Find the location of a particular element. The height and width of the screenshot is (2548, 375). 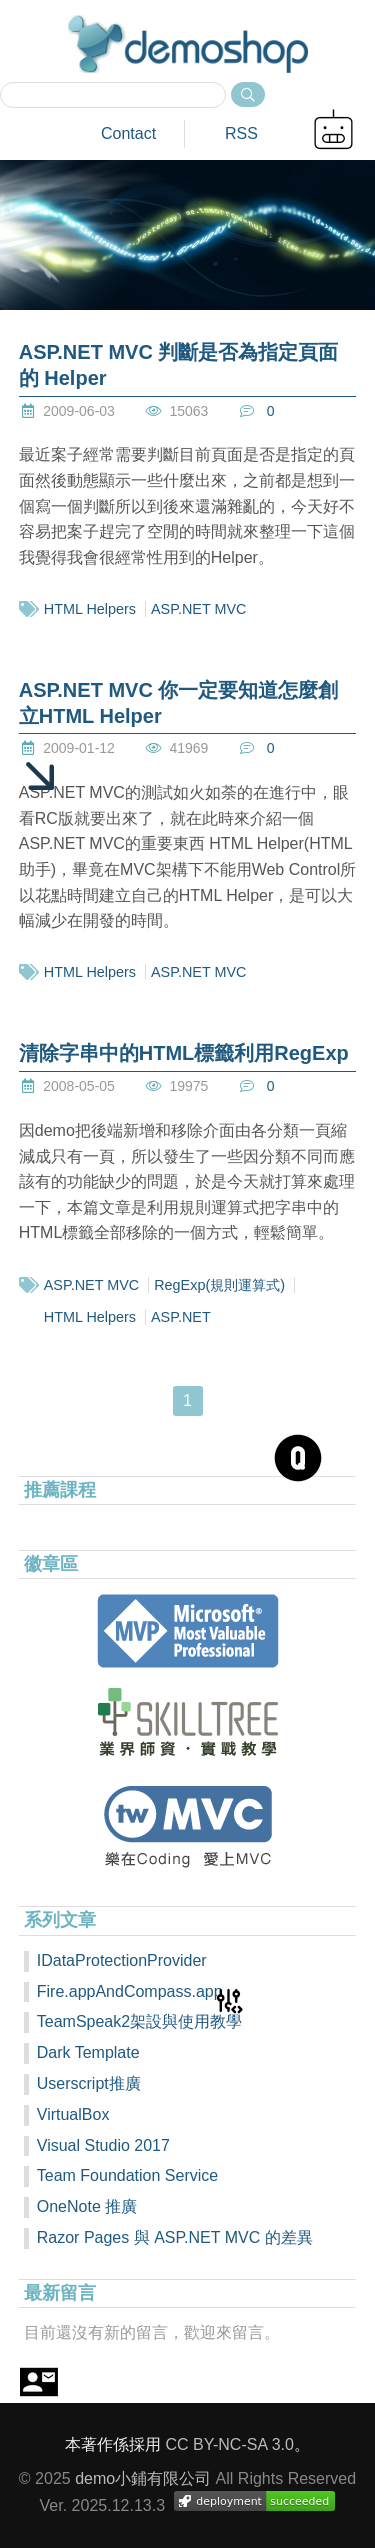

indicates a "Q" category or label is located at coordinates (298, 1458).